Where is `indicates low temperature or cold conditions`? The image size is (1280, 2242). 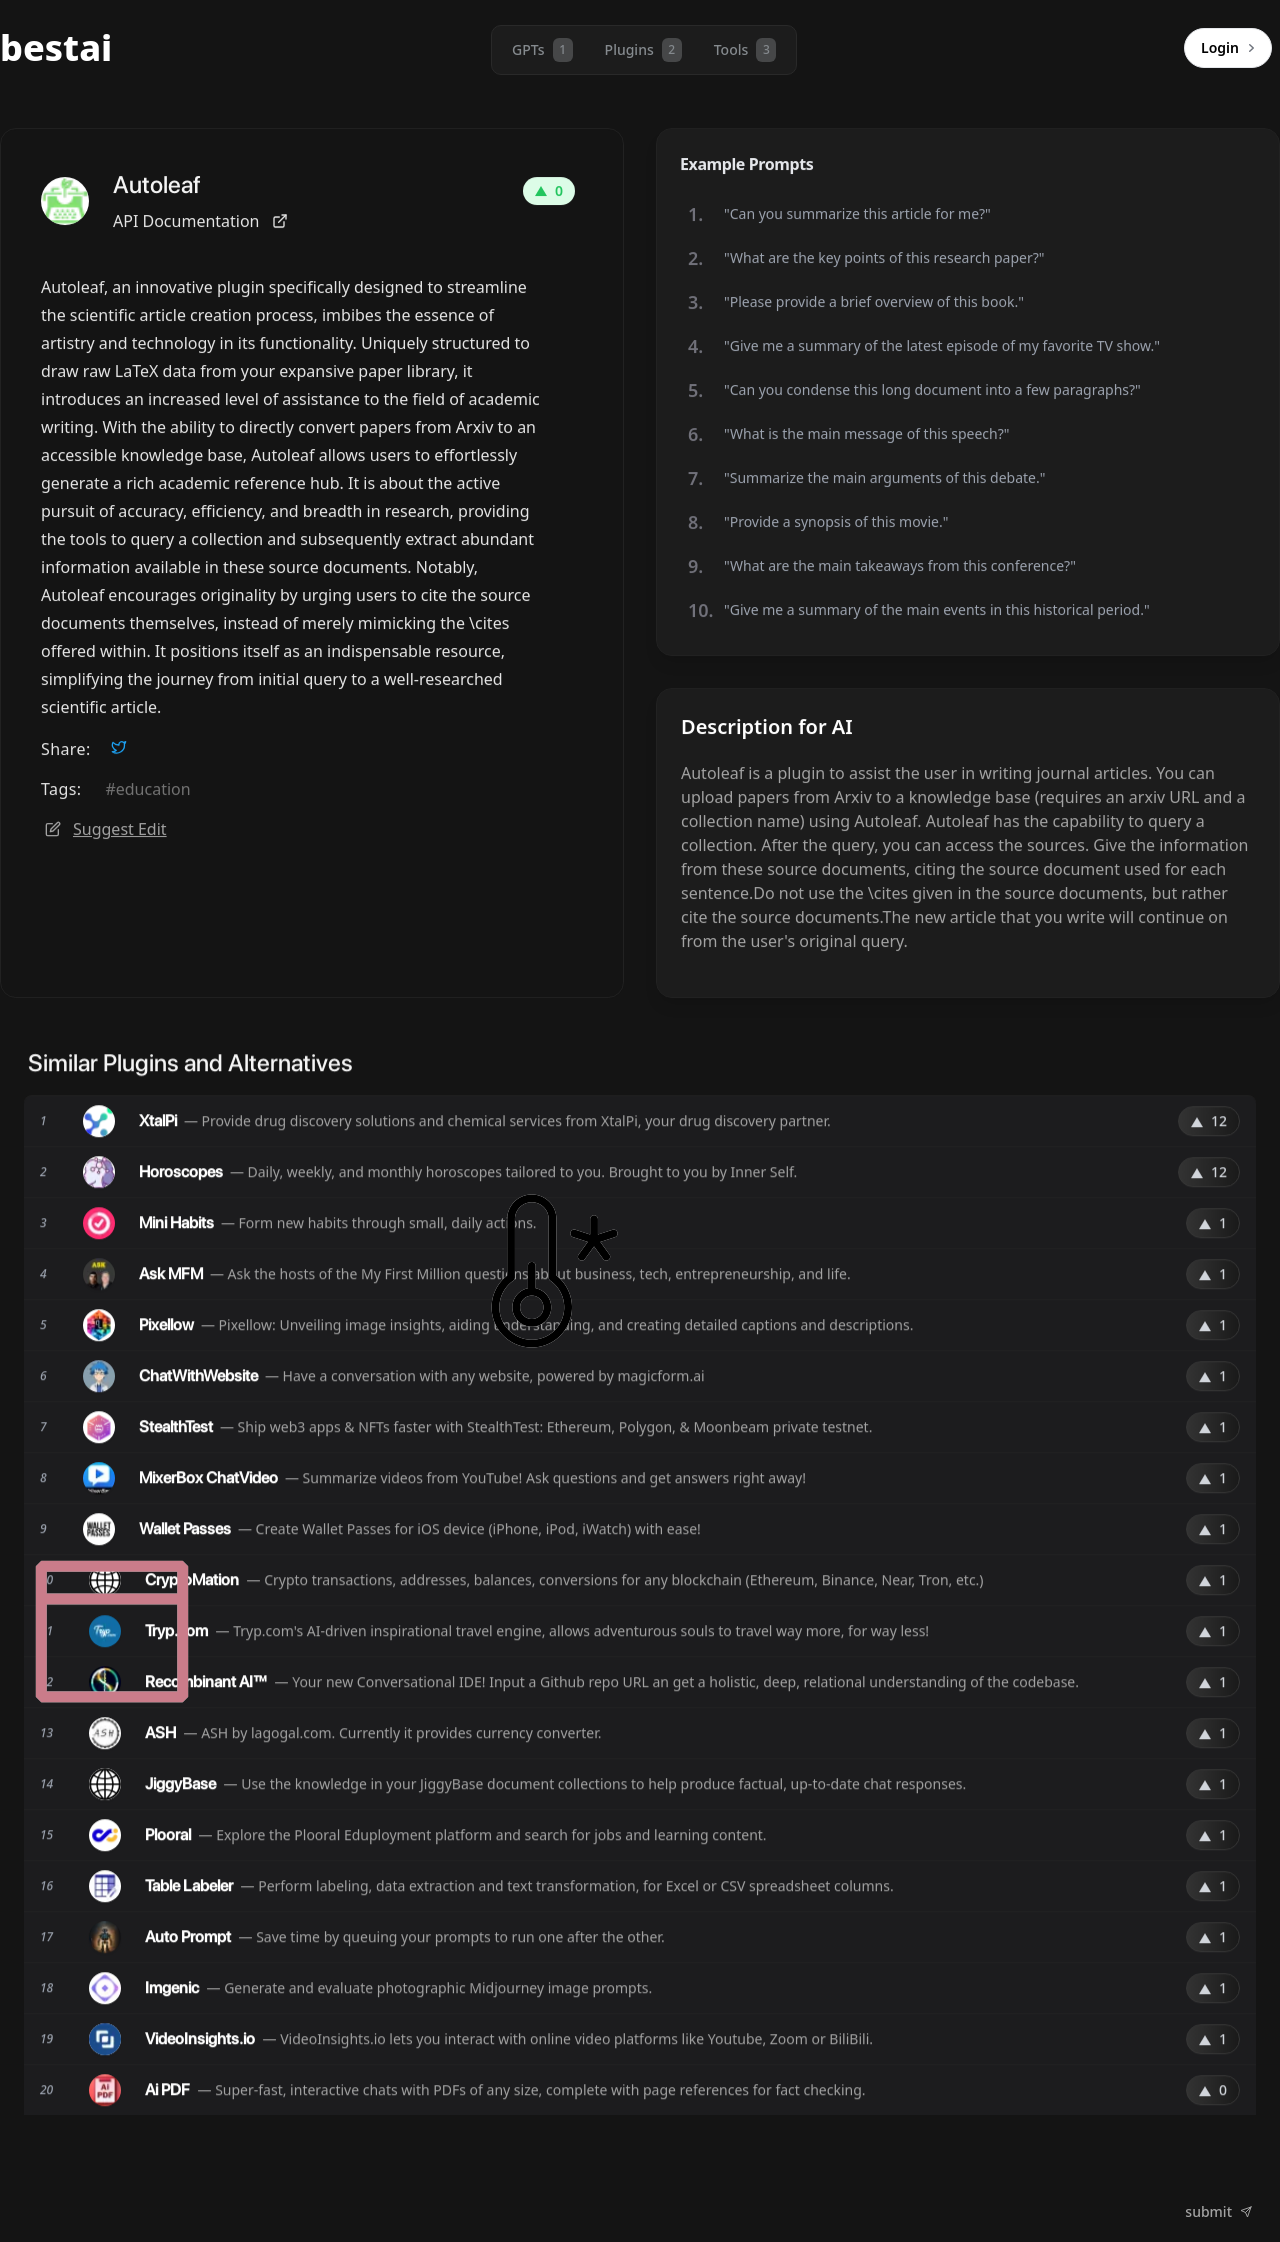 indicates low temperature or cold conditions is located at coordinates (537, 1271).